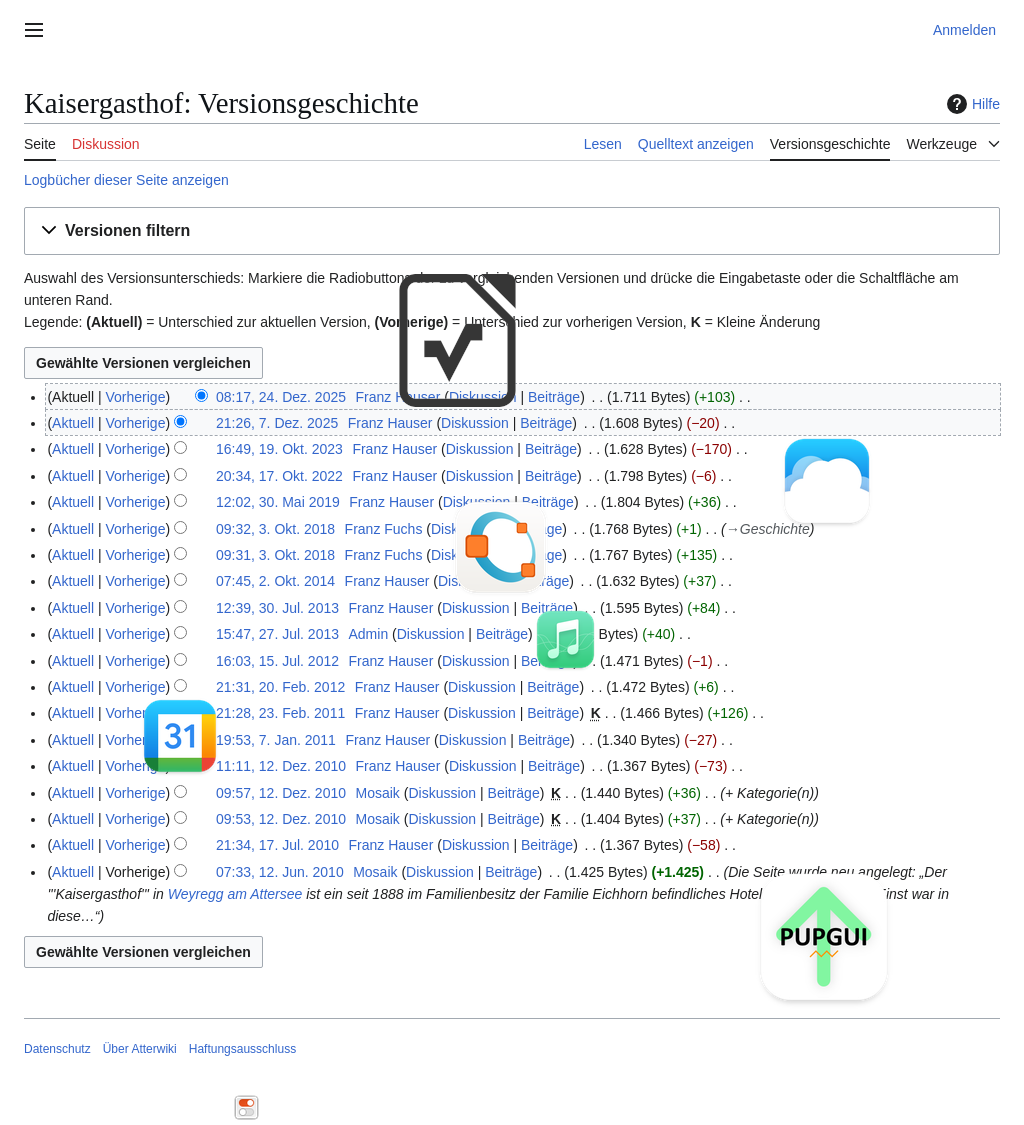  What do you see at coordinates (246, 1107) in the screenshot?
I see `open gnome tweaks settings` at bounding box center [246, 1107].